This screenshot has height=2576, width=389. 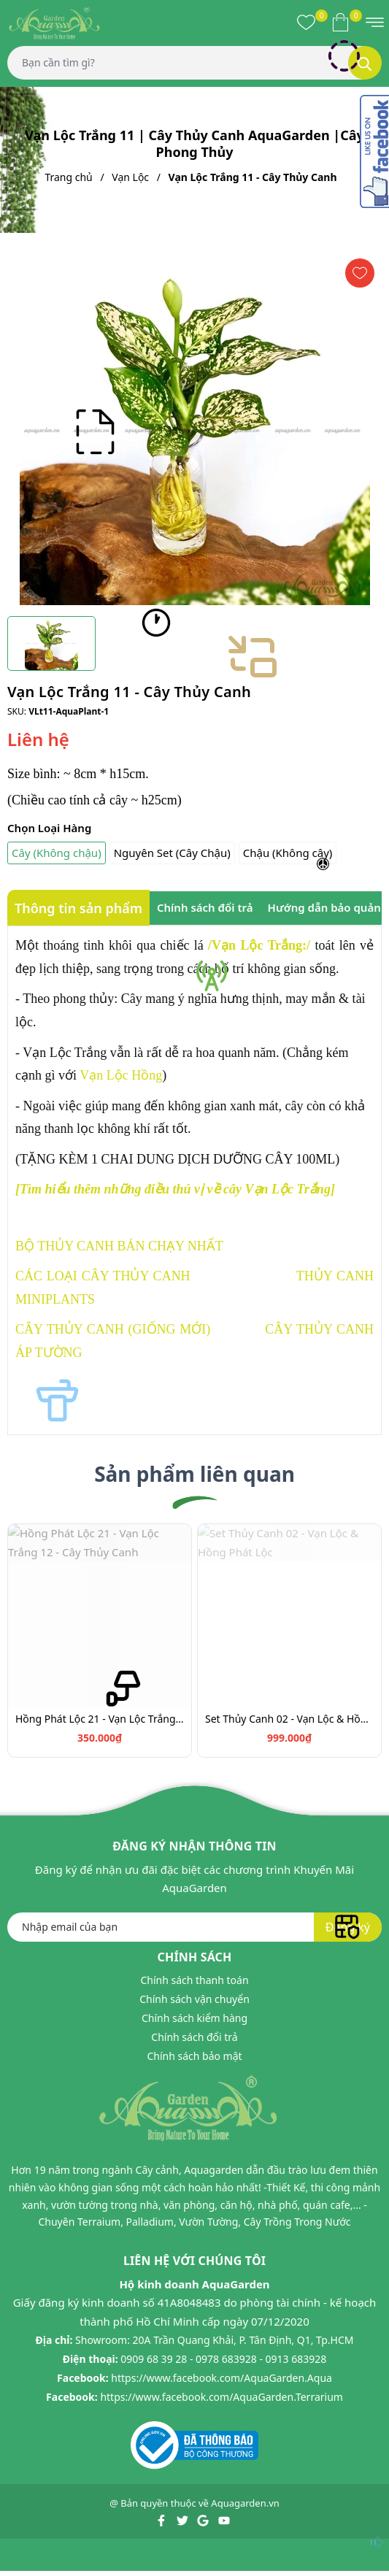 I want to click on indicates a peaceful or non-violent mode, so click(x=323, y=864).